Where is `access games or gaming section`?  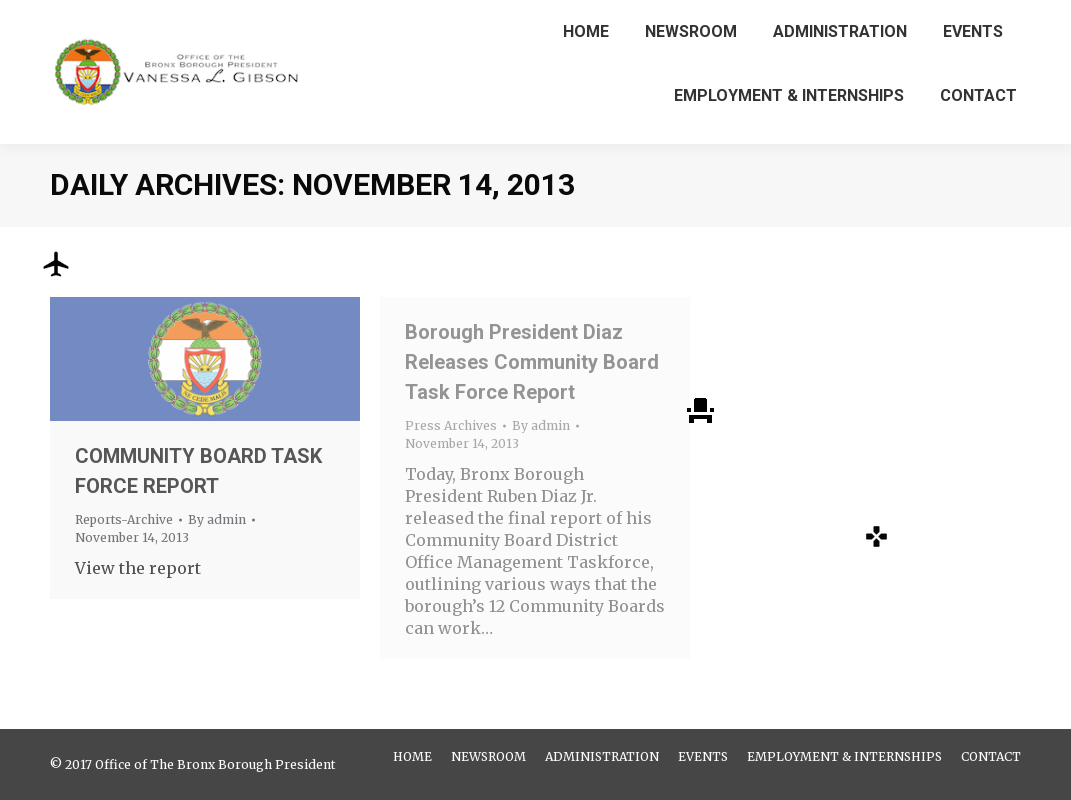 access games or gaming section is located at coordinates (876, 536).